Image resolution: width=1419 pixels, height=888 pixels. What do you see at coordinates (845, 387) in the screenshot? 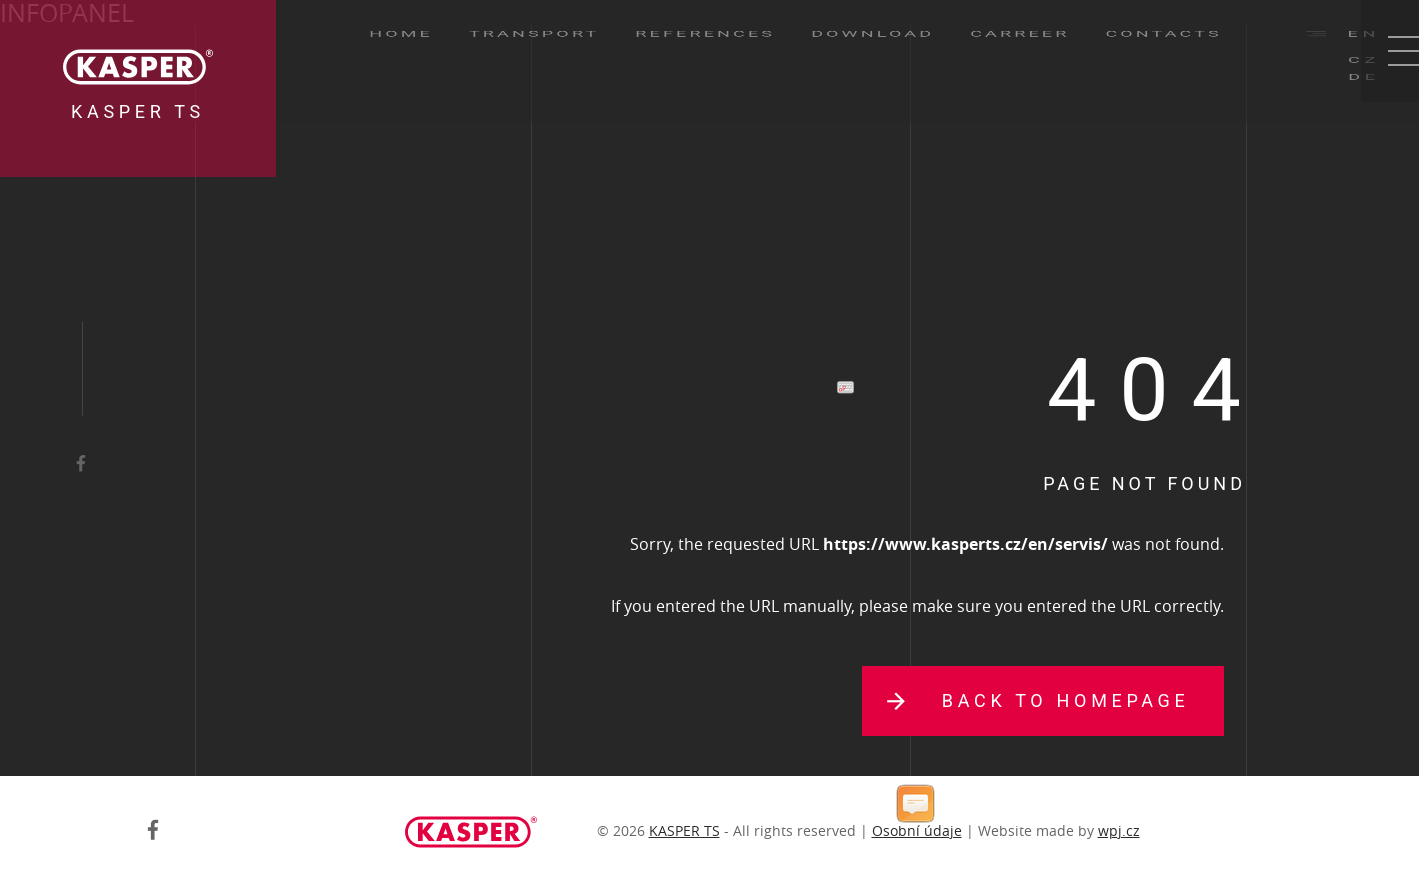
I see `configure keyboard shortcuts` at bounding box center [845, 387].